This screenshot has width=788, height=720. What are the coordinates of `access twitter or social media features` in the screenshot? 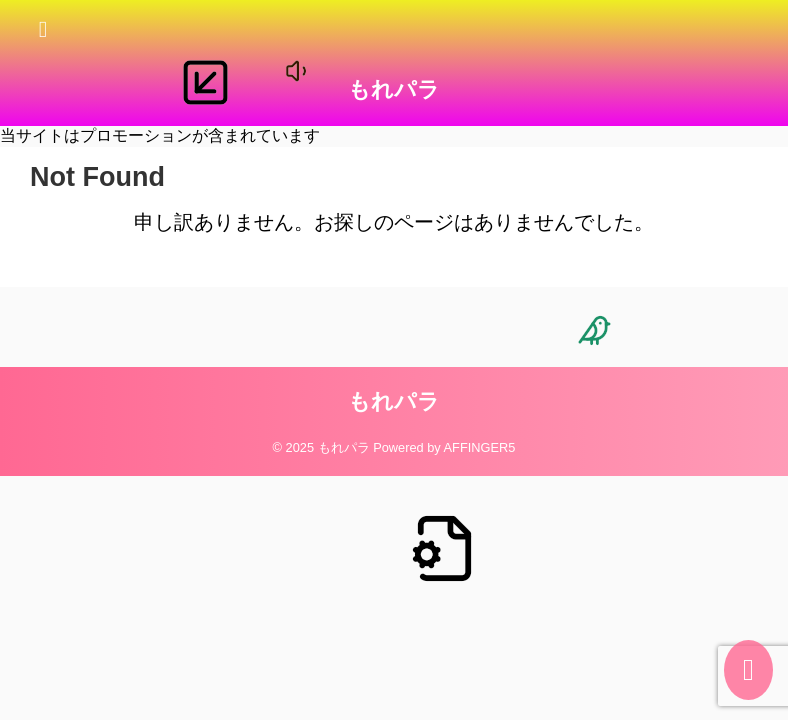 It's located at (594, 330).